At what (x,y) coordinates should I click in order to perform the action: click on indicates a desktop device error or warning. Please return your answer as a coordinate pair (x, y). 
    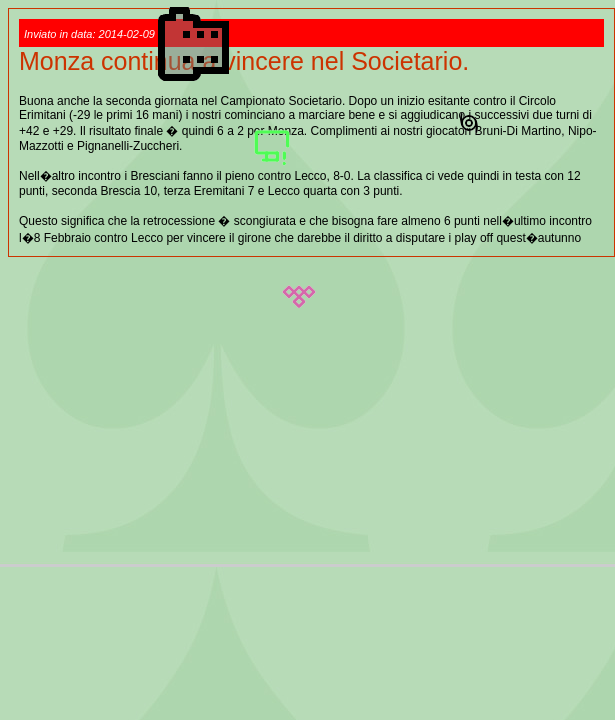
    Looking at the image, I should click on (272, 146).